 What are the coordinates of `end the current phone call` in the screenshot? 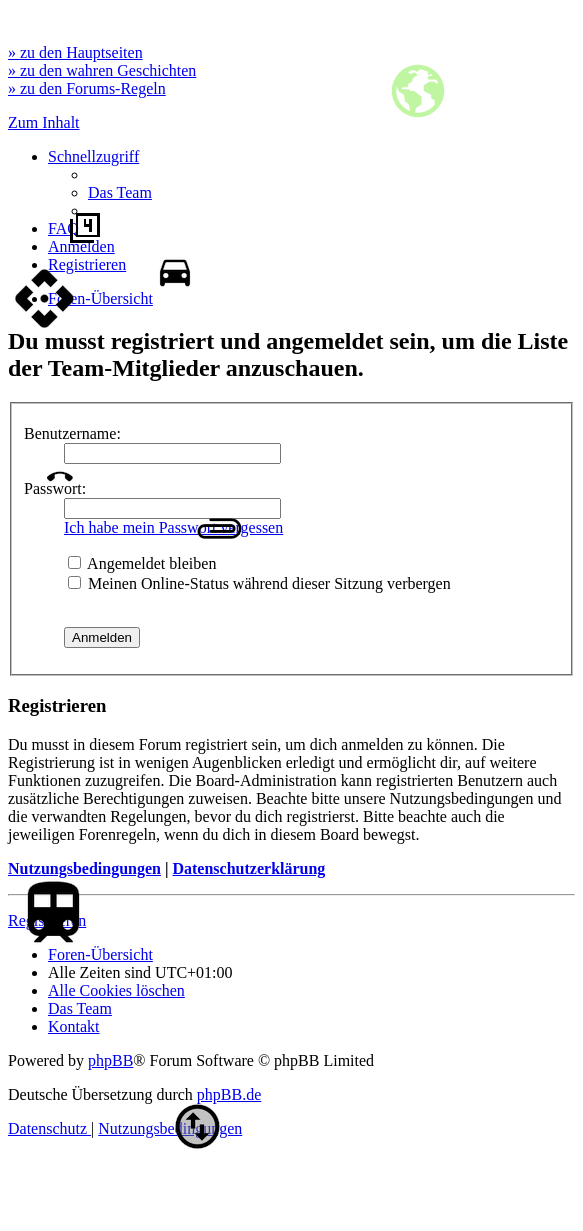 It's located at (60, 477).